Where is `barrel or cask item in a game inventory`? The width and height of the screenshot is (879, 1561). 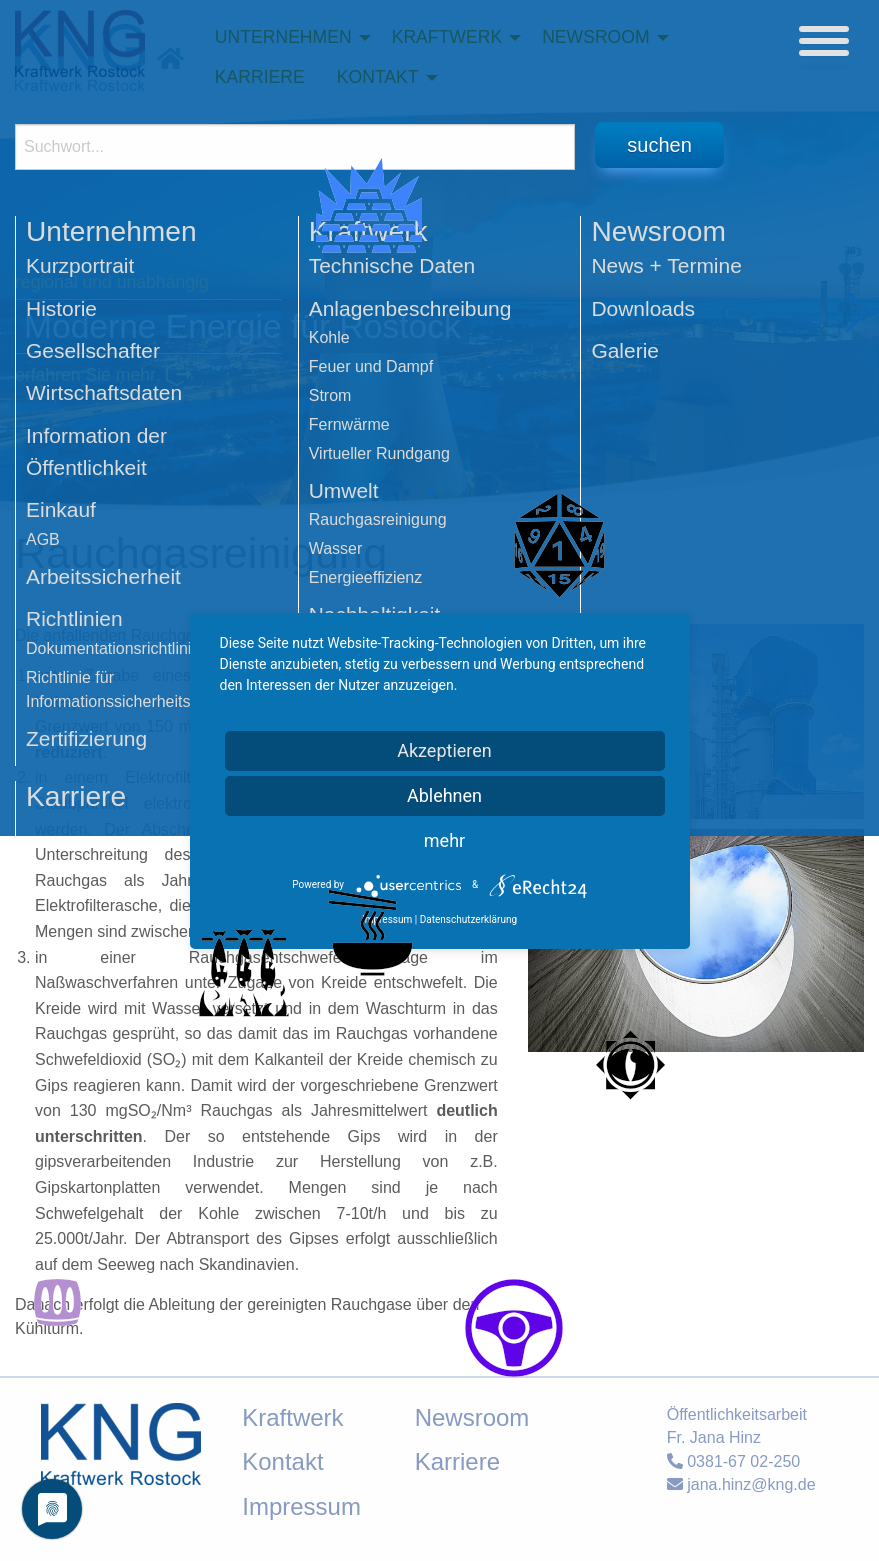
barrel or cask item in a game inventory is located at coordinates (57, 1302).